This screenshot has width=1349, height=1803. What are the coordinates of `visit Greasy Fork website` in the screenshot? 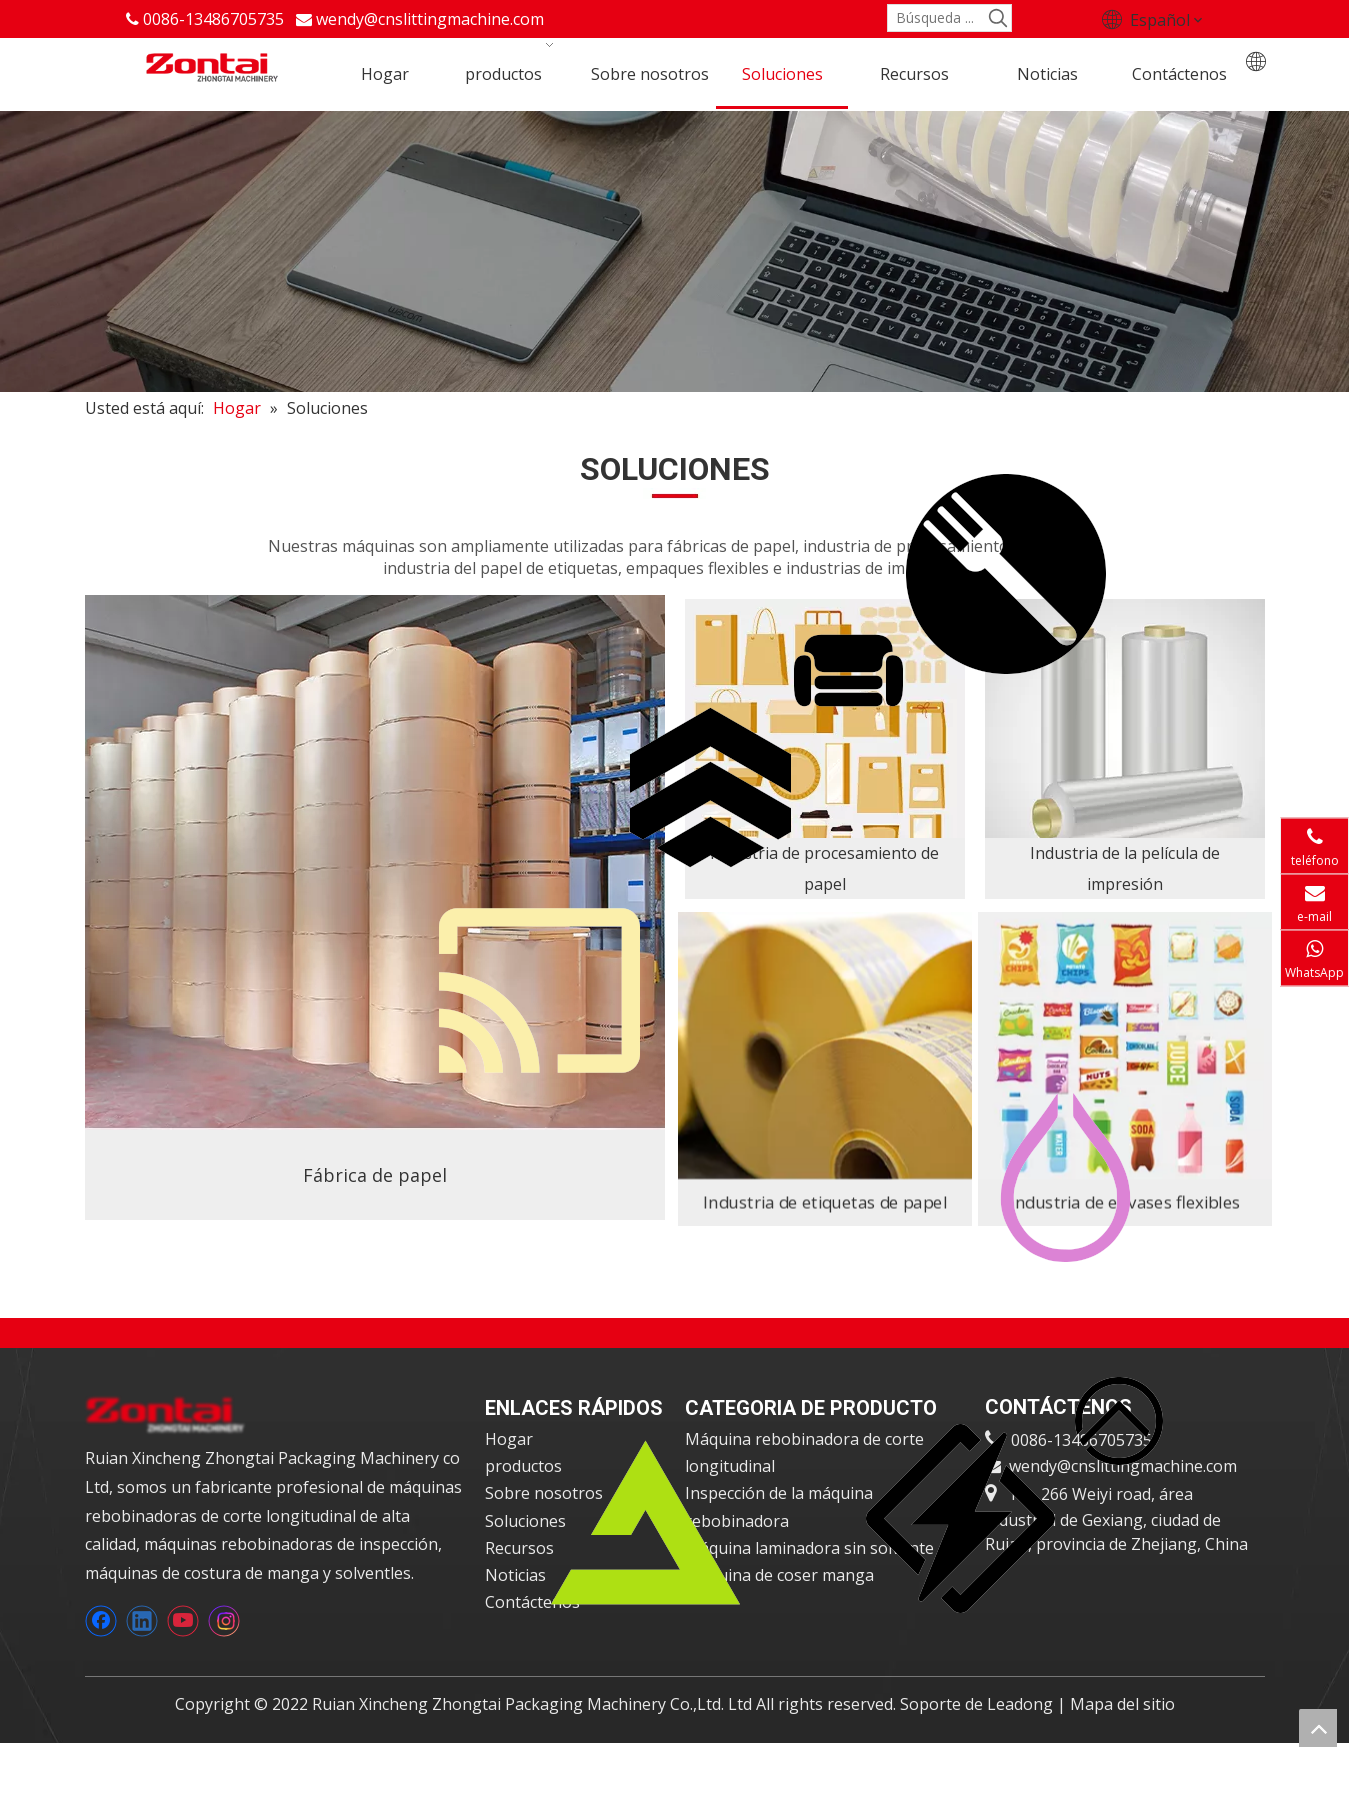 It's located at (1006, 574).